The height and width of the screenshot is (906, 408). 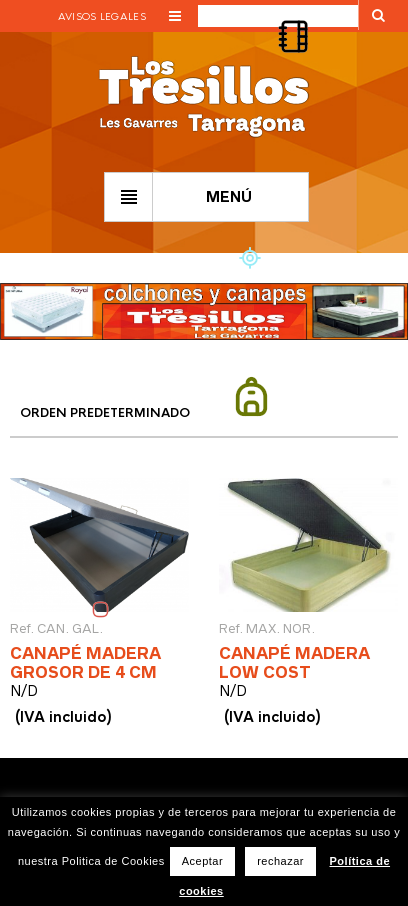 What do you see at coordinates (294, 36) in the screenshot?
I see `open tabbed notebook or journal` at bounding box center [294, 36].